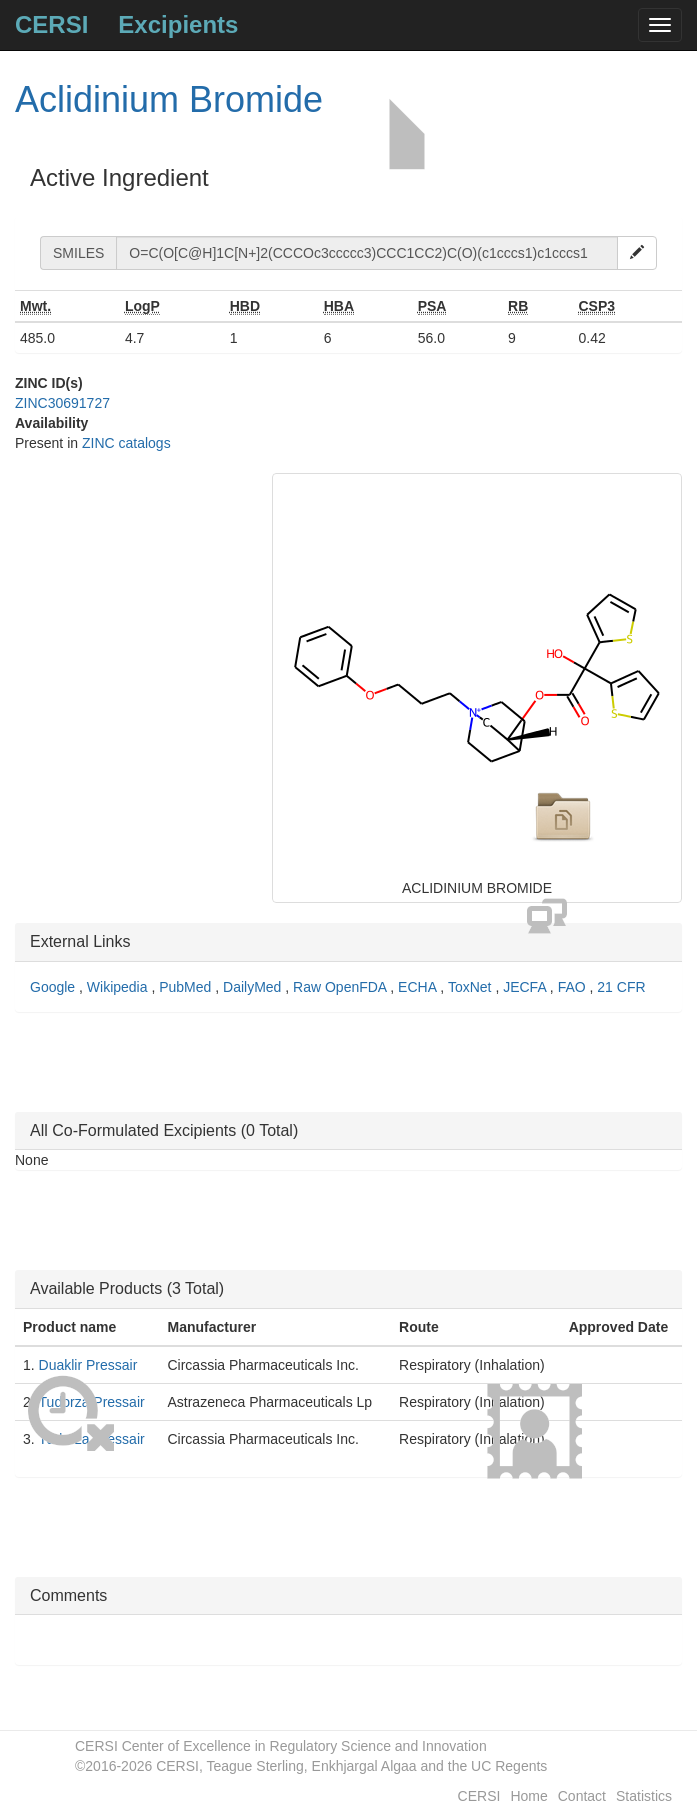  I want to click on open your documents folder, so click(563, 819).